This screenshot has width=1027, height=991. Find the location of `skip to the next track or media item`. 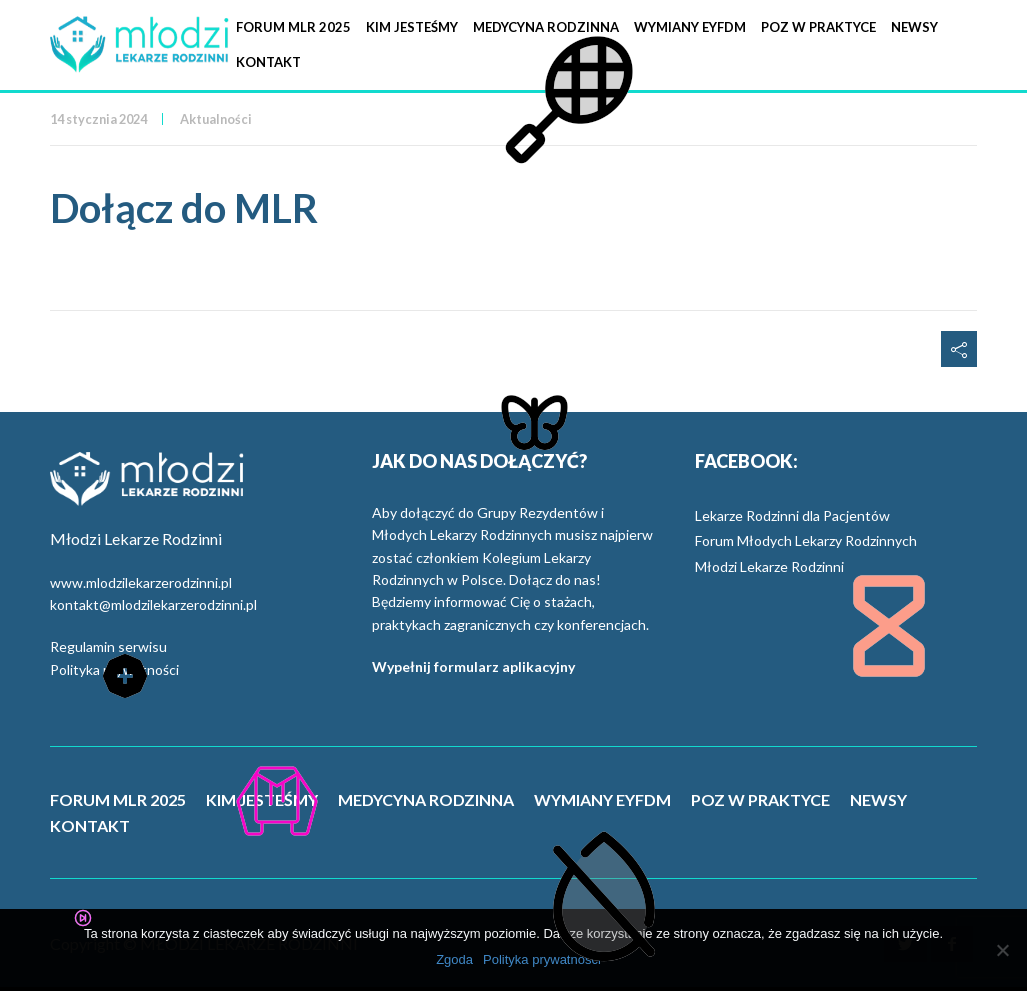

skip to the next track or media item is located at coordinates (83, 918).